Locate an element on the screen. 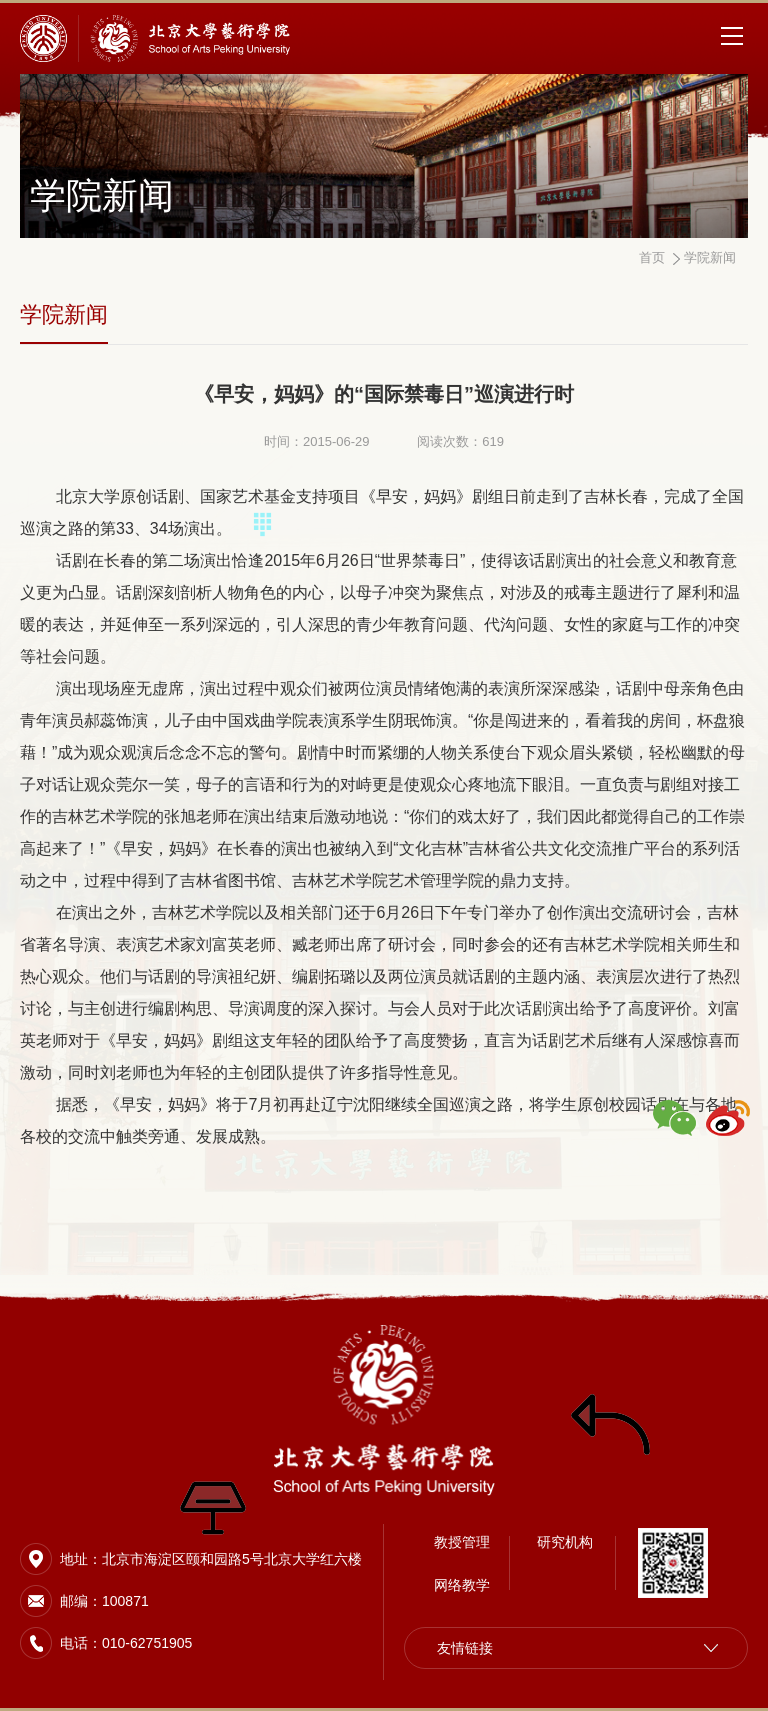  open the dial pad to enter a number is located at coordinates (262, 524).